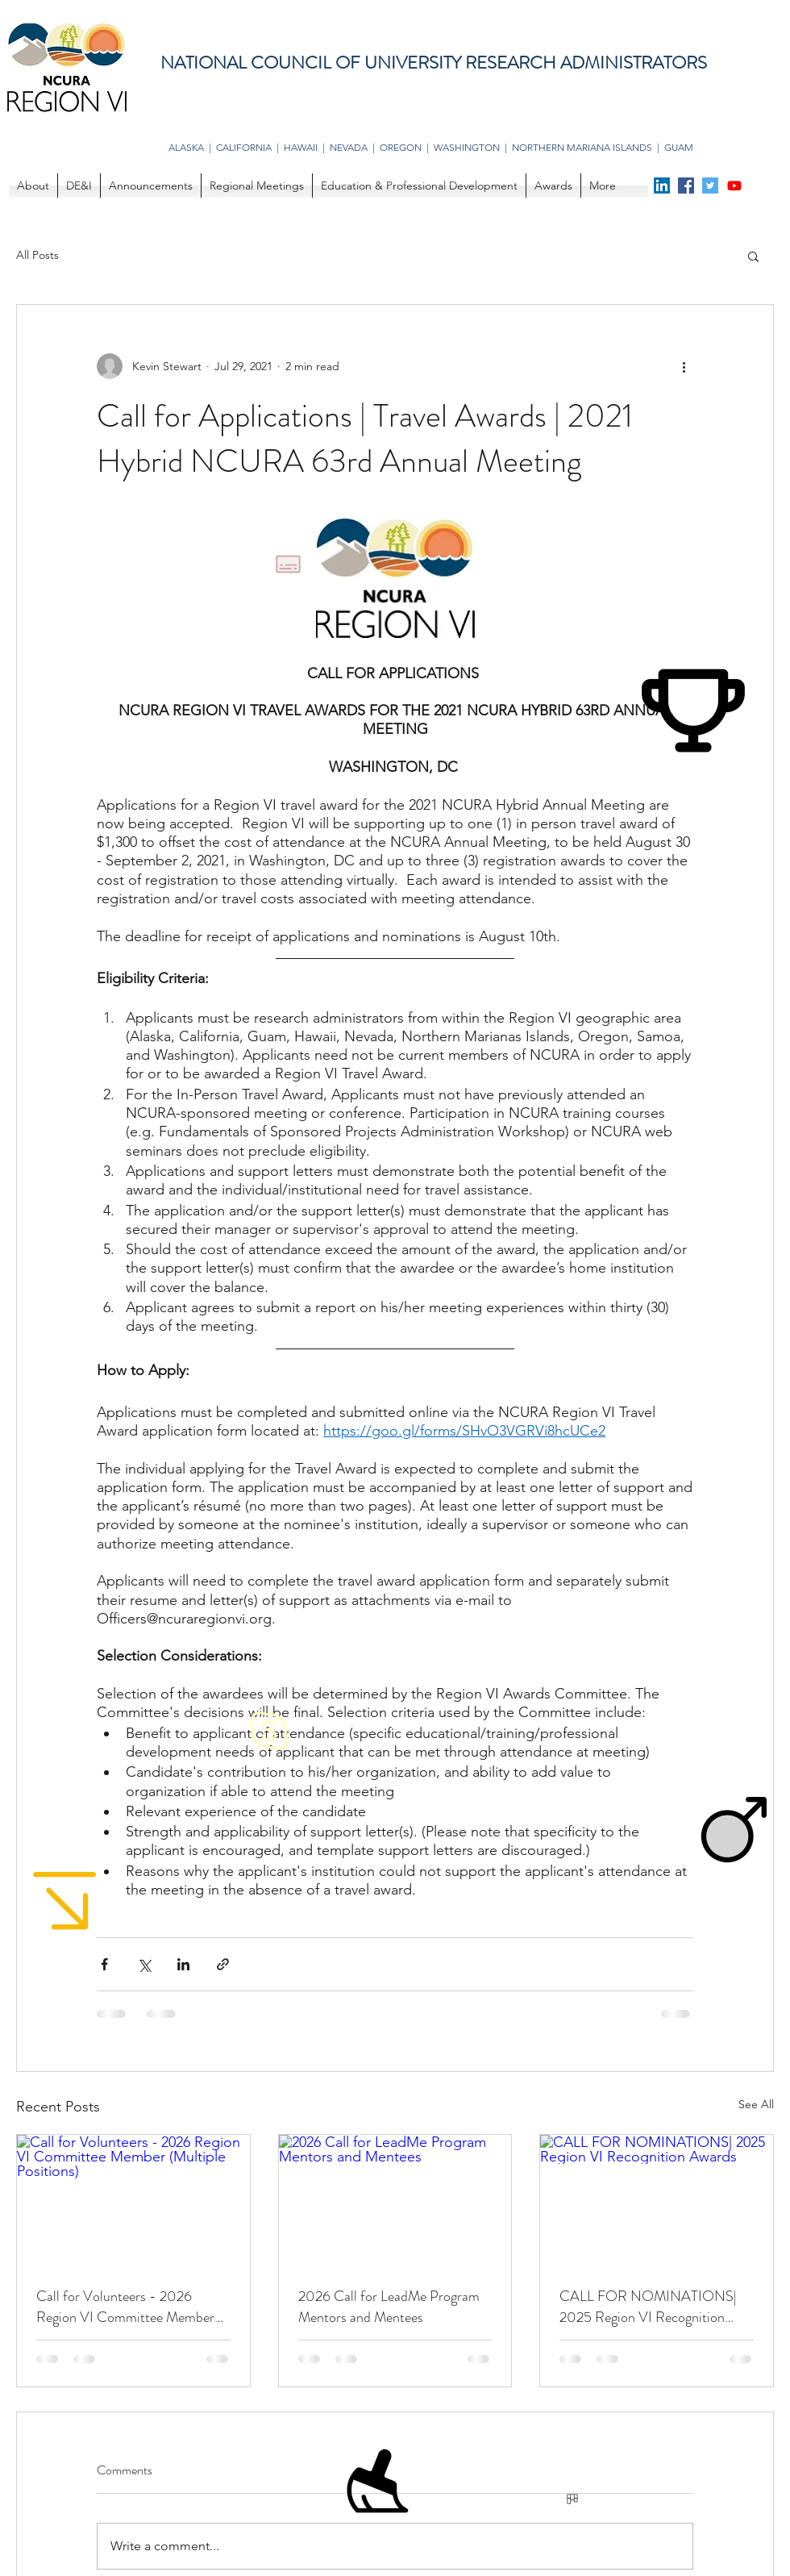  Describe the element at coordinates (269, 1731) in the screenshot. I see `open skype app` at that location.